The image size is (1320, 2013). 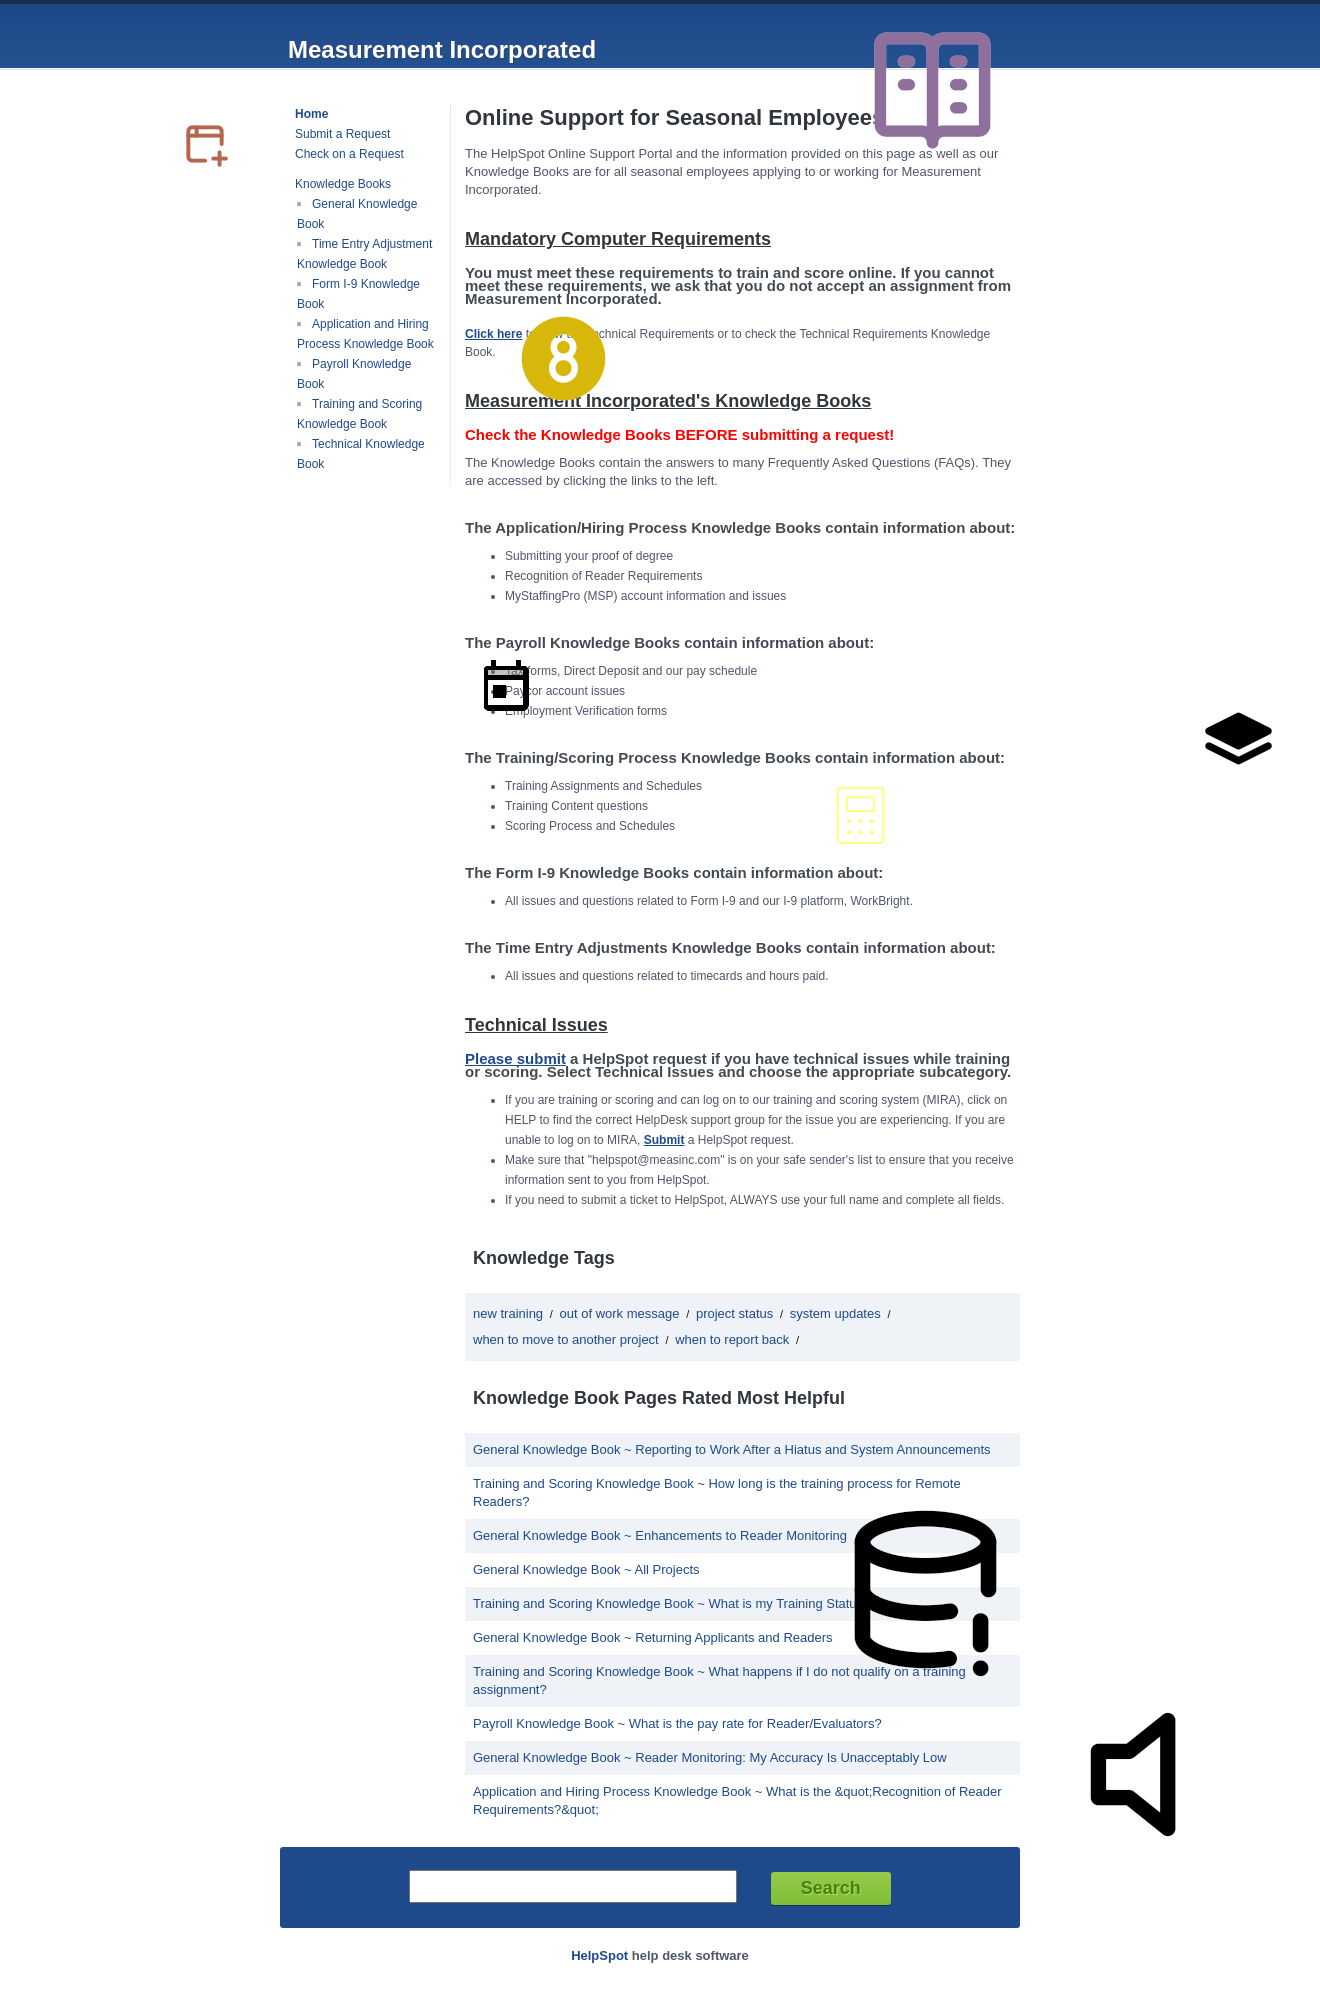 What do you see at coordinates (1175, 1774) in the screenshot?
I see `adjust volume settings` at bounding box center [1175, 1774].